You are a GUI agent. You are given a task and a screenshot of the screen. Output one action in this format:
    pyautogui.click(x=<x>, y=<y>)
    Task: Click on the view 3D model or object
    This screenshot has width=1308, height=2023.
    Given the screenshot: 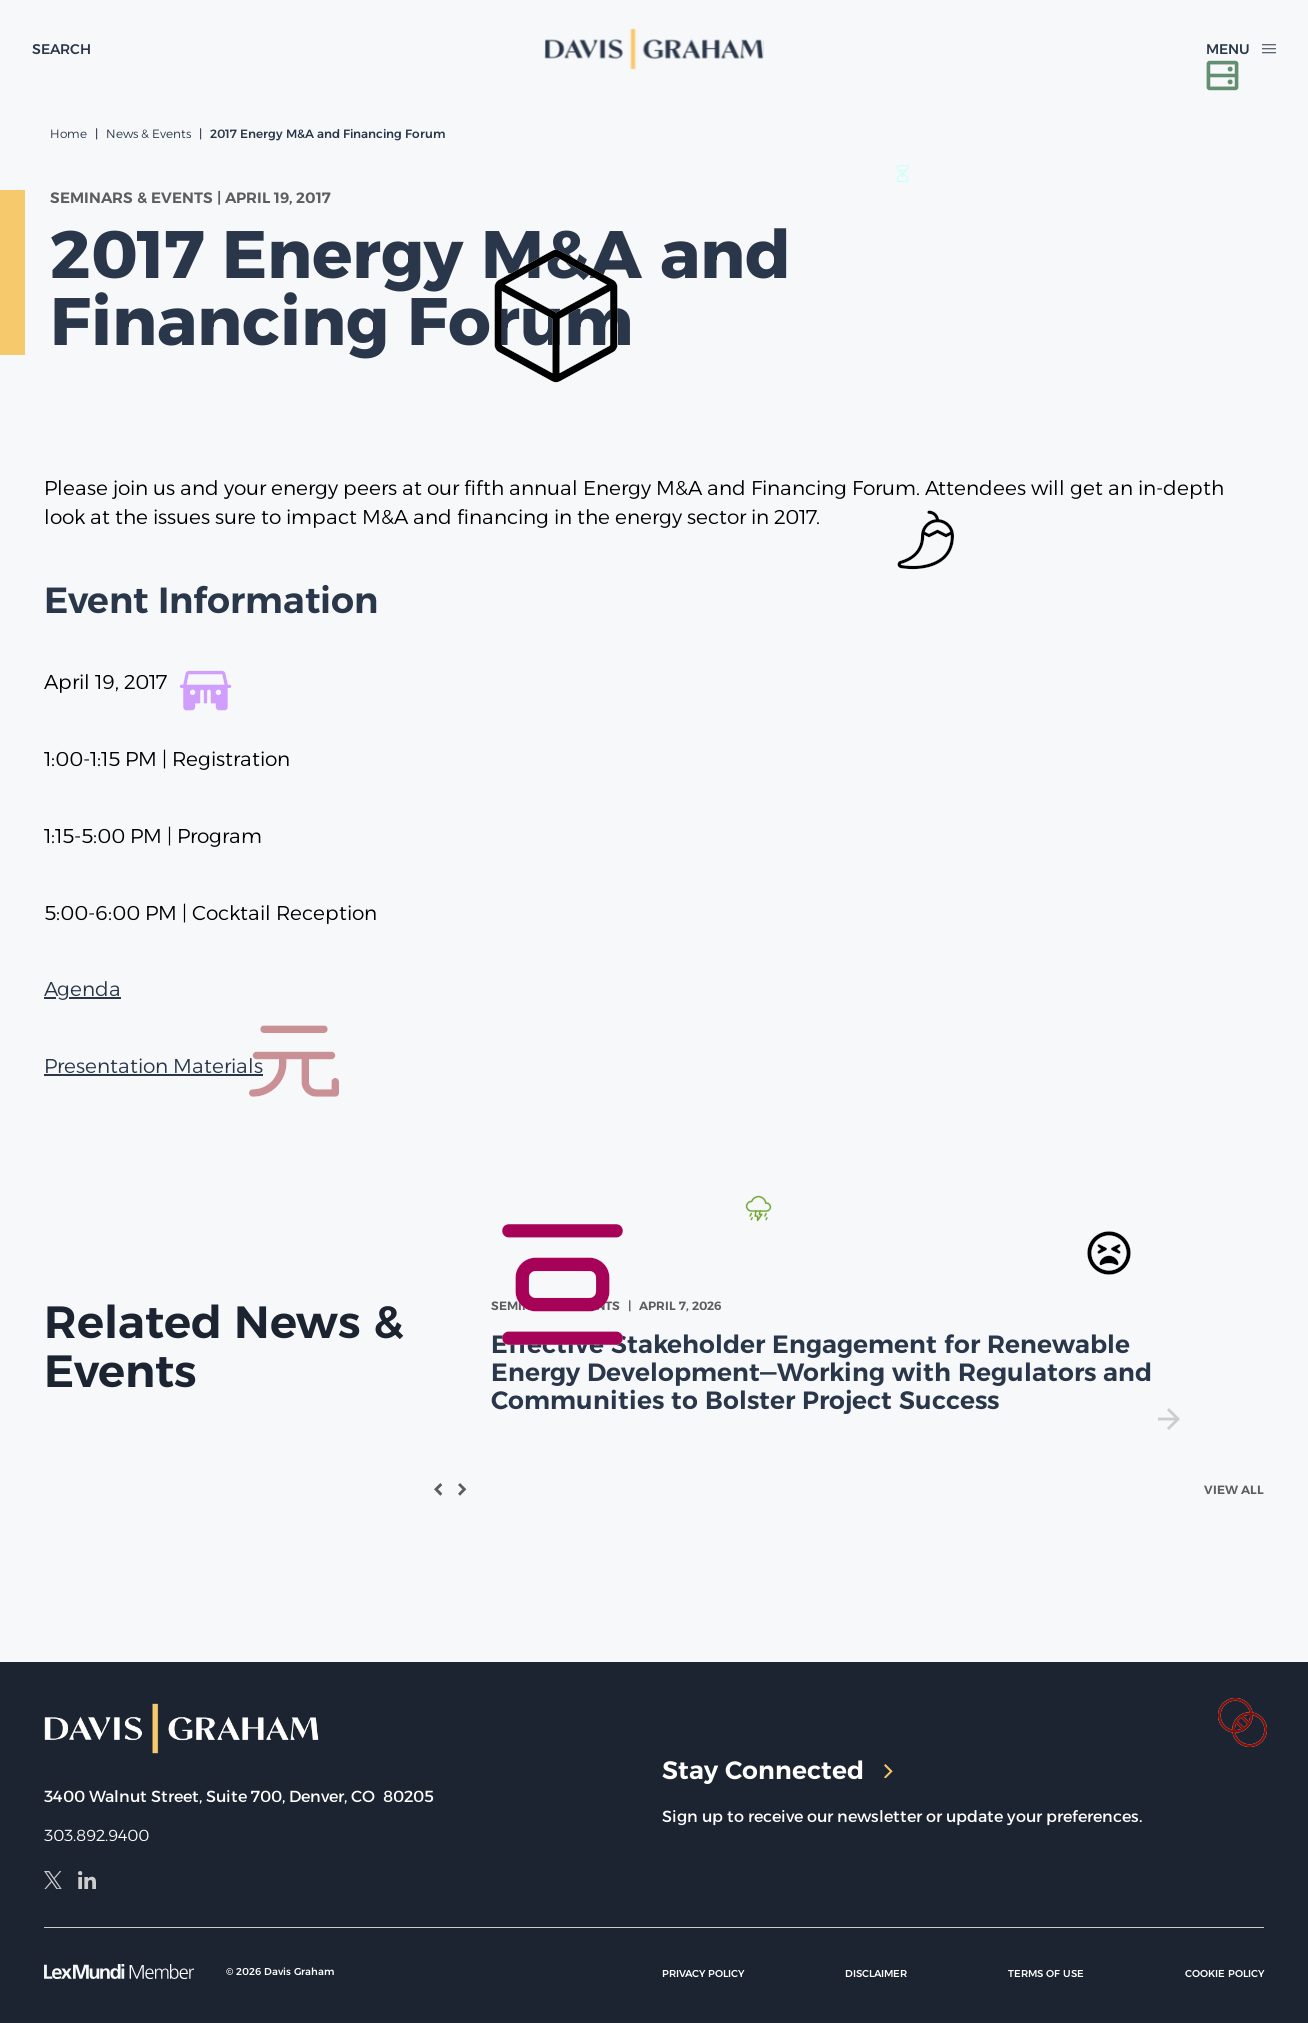 What is the action you would take?
    pyautogui.click(x=556, y=316)
    